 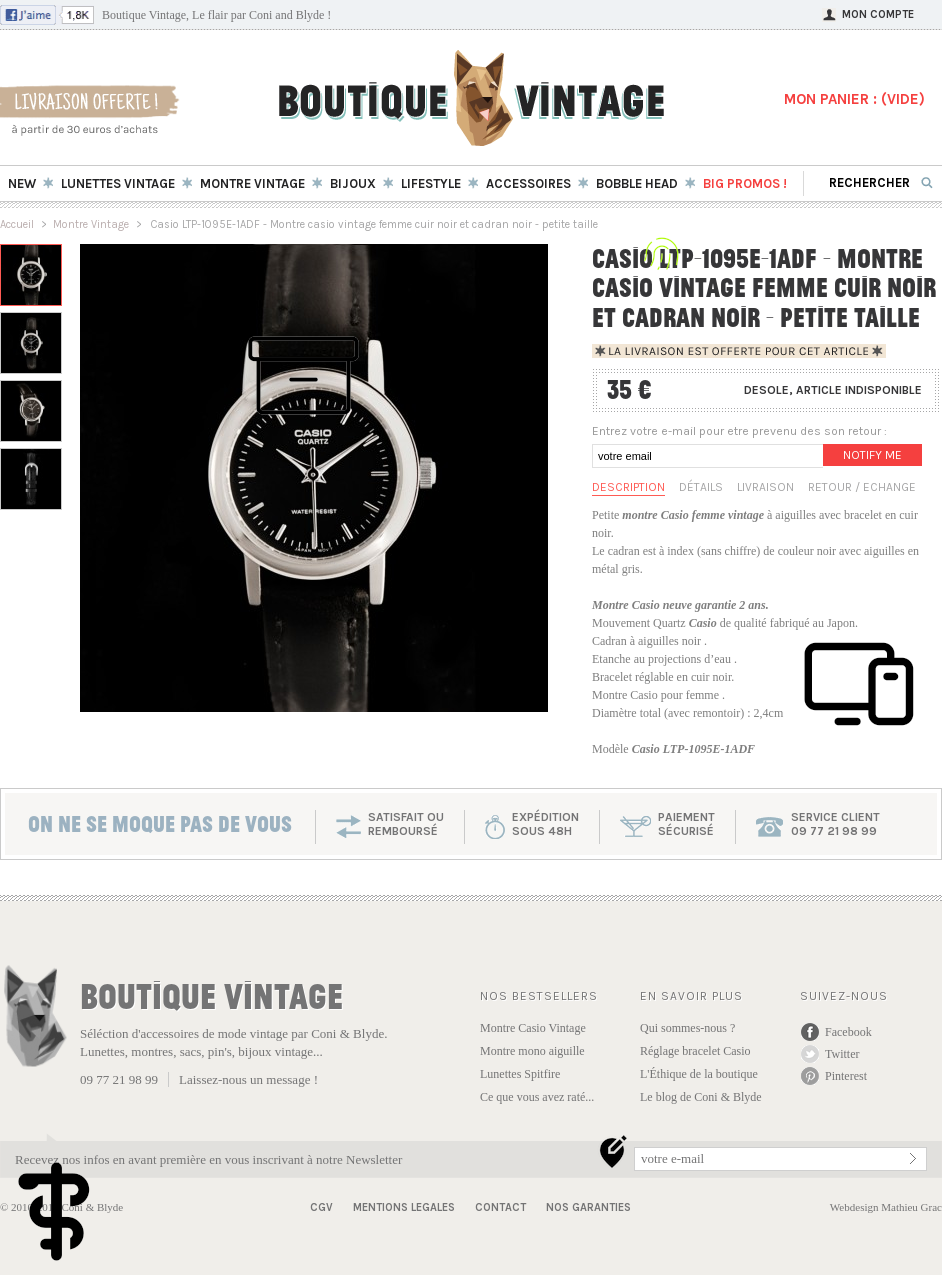 I want to click on authenticate with fingerprint, so click(x=662, y=254).